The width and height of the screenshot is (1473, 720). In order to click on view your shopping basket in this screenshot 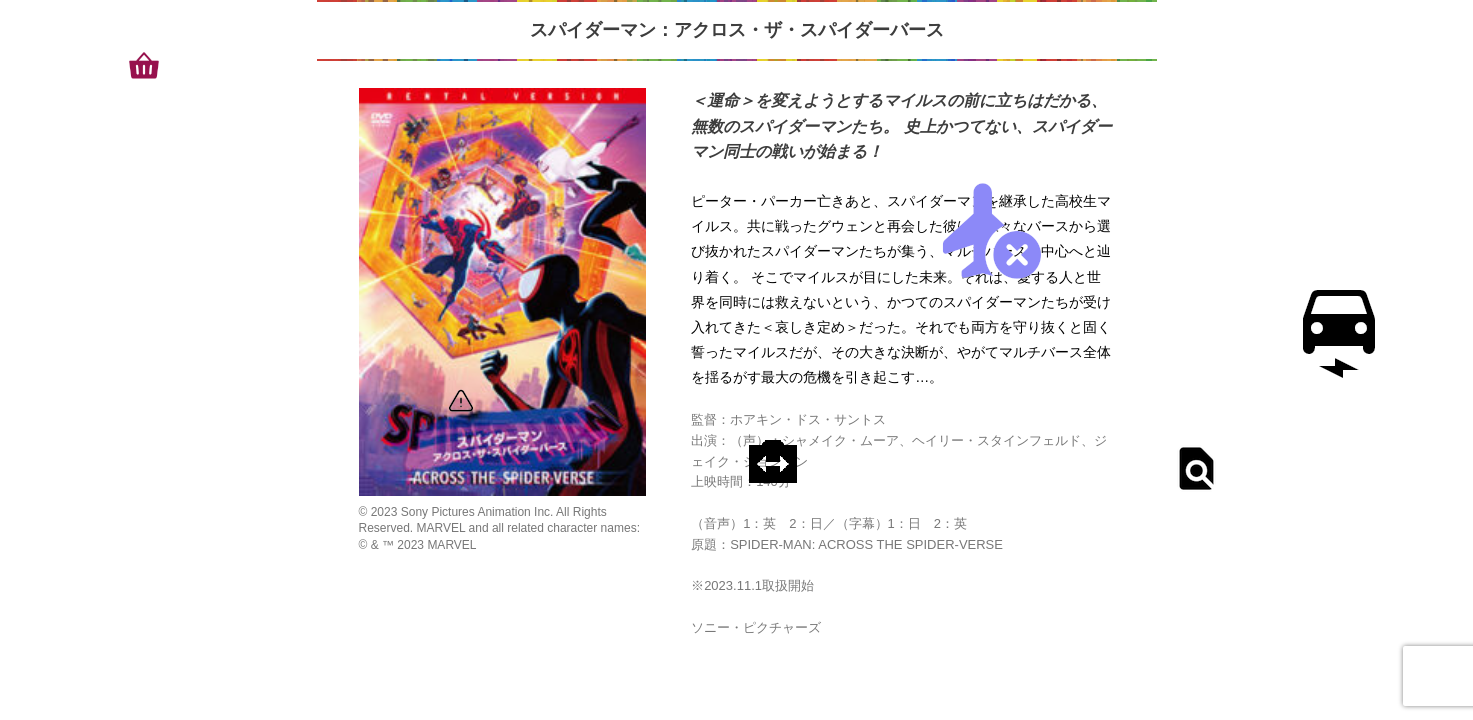, I will do `click(144, 67)`.